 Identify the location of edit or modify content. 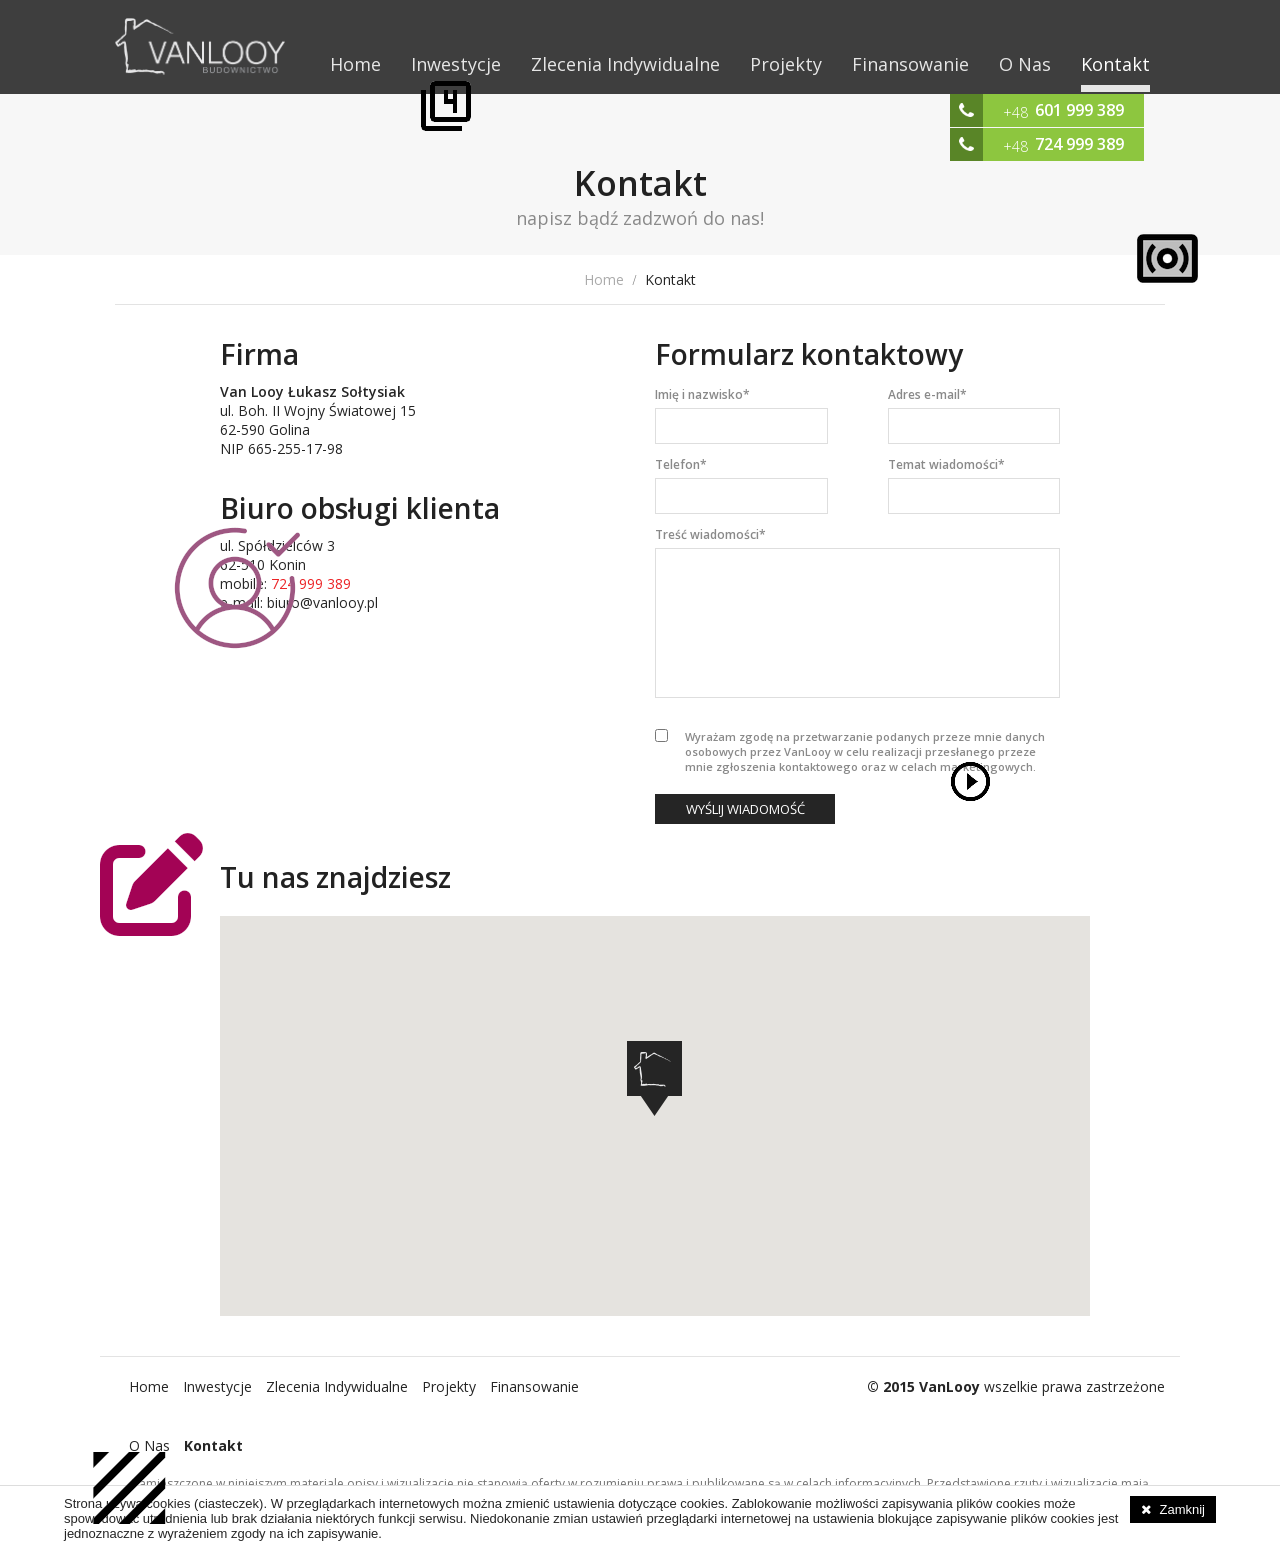
(152, 884).